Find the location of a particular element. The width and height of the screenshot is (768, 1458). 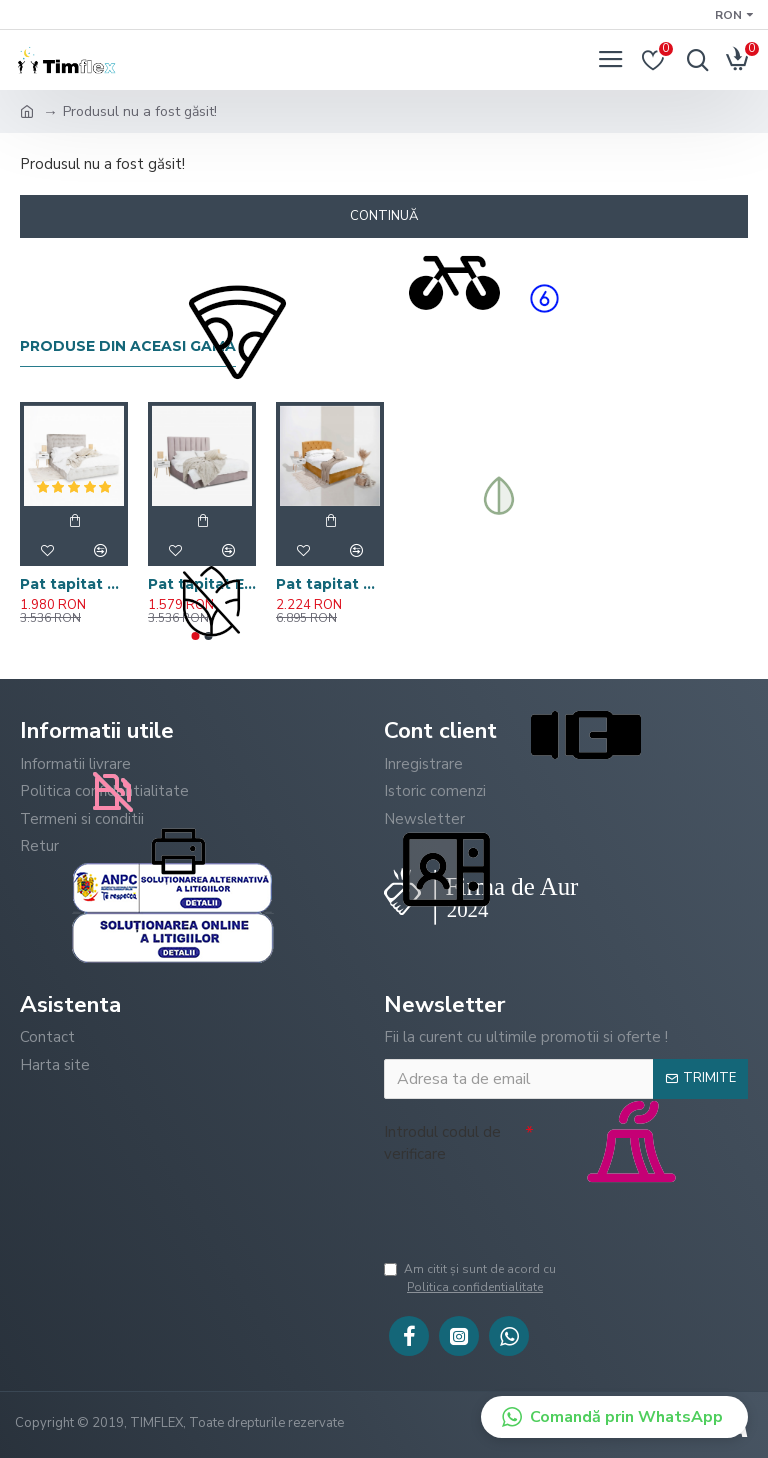

indicates step six in a multi-step process is located at coordinates (544, 298).